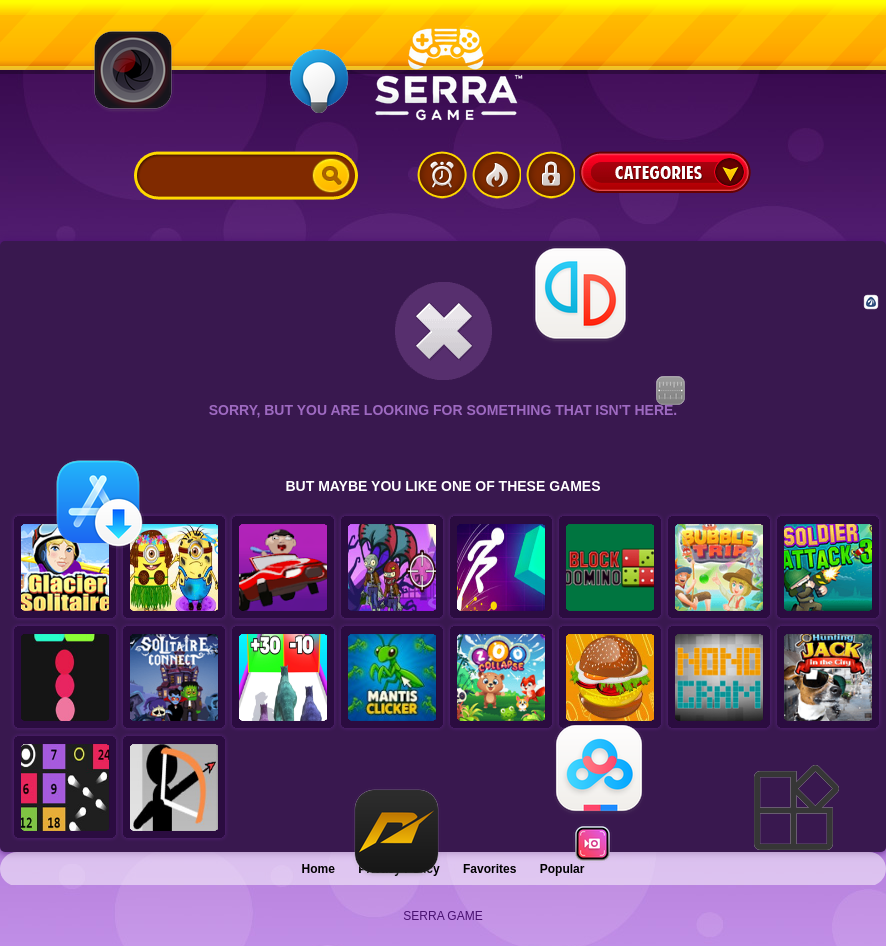 The width and height of the screenshot is (886, 946). I want to click on open camera controls app, so click(133, 70).